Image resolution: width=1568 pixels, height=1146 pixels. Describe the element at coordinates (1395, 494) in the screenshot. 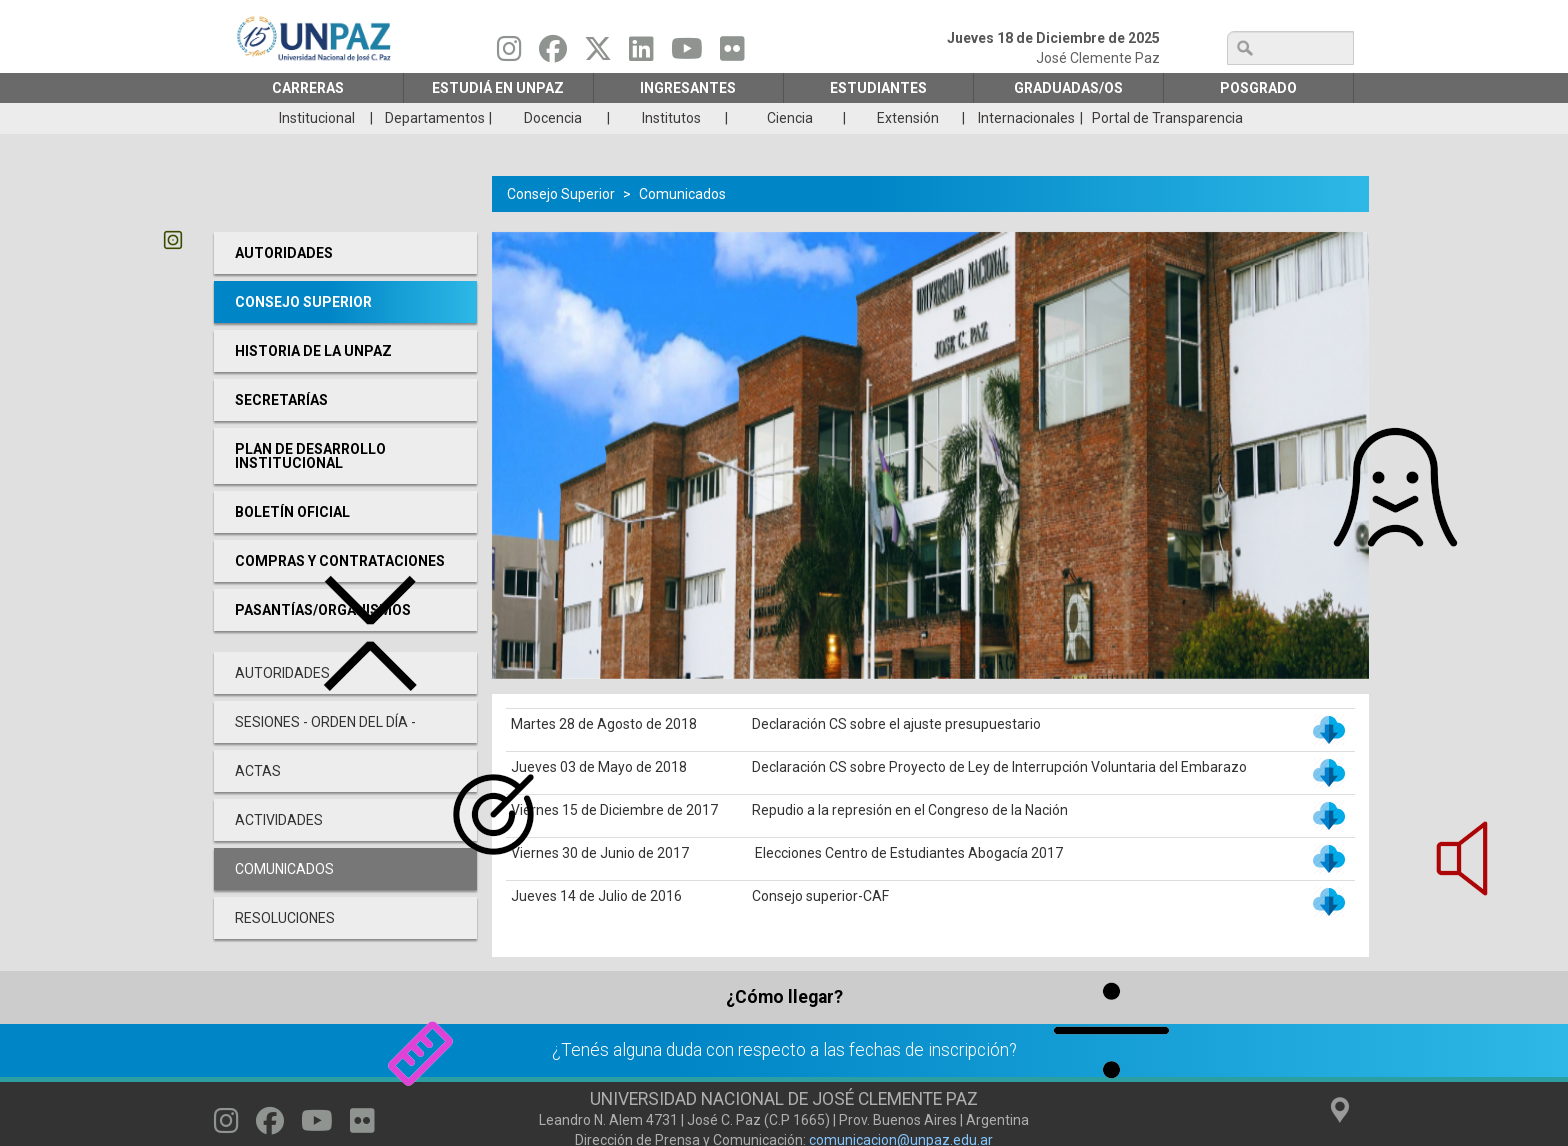

I see `indicates linux operating system compatibility` at that location.